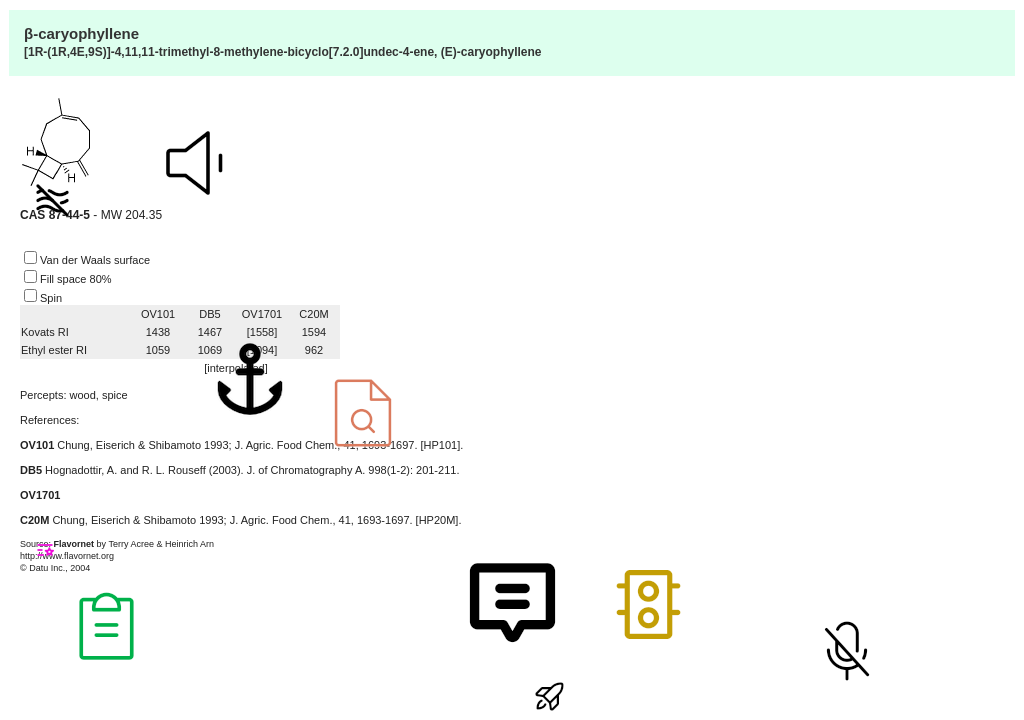  I want to click on open chat or messaging, so click(512, 599).